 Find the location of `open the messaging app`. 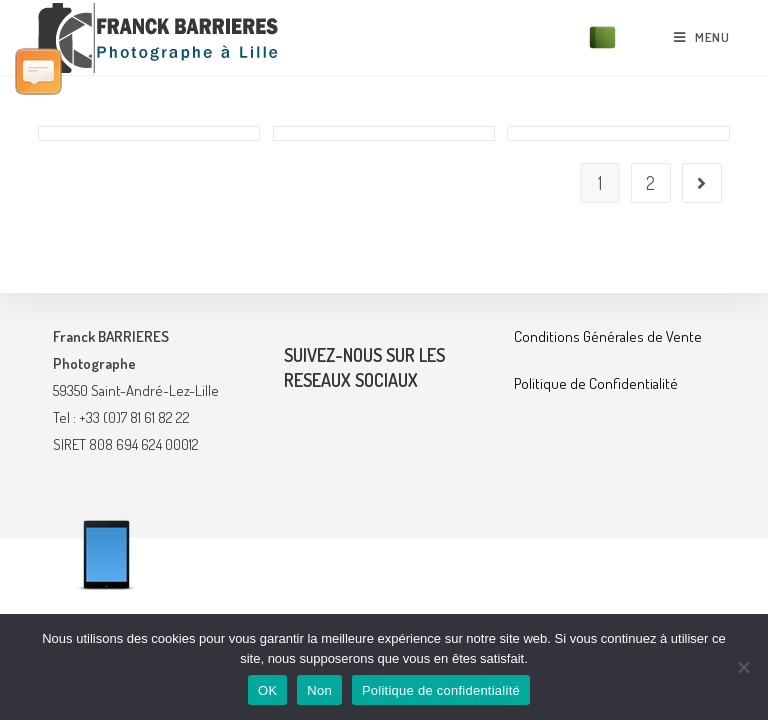

open the messaging app is located at coordinates (38, 71).